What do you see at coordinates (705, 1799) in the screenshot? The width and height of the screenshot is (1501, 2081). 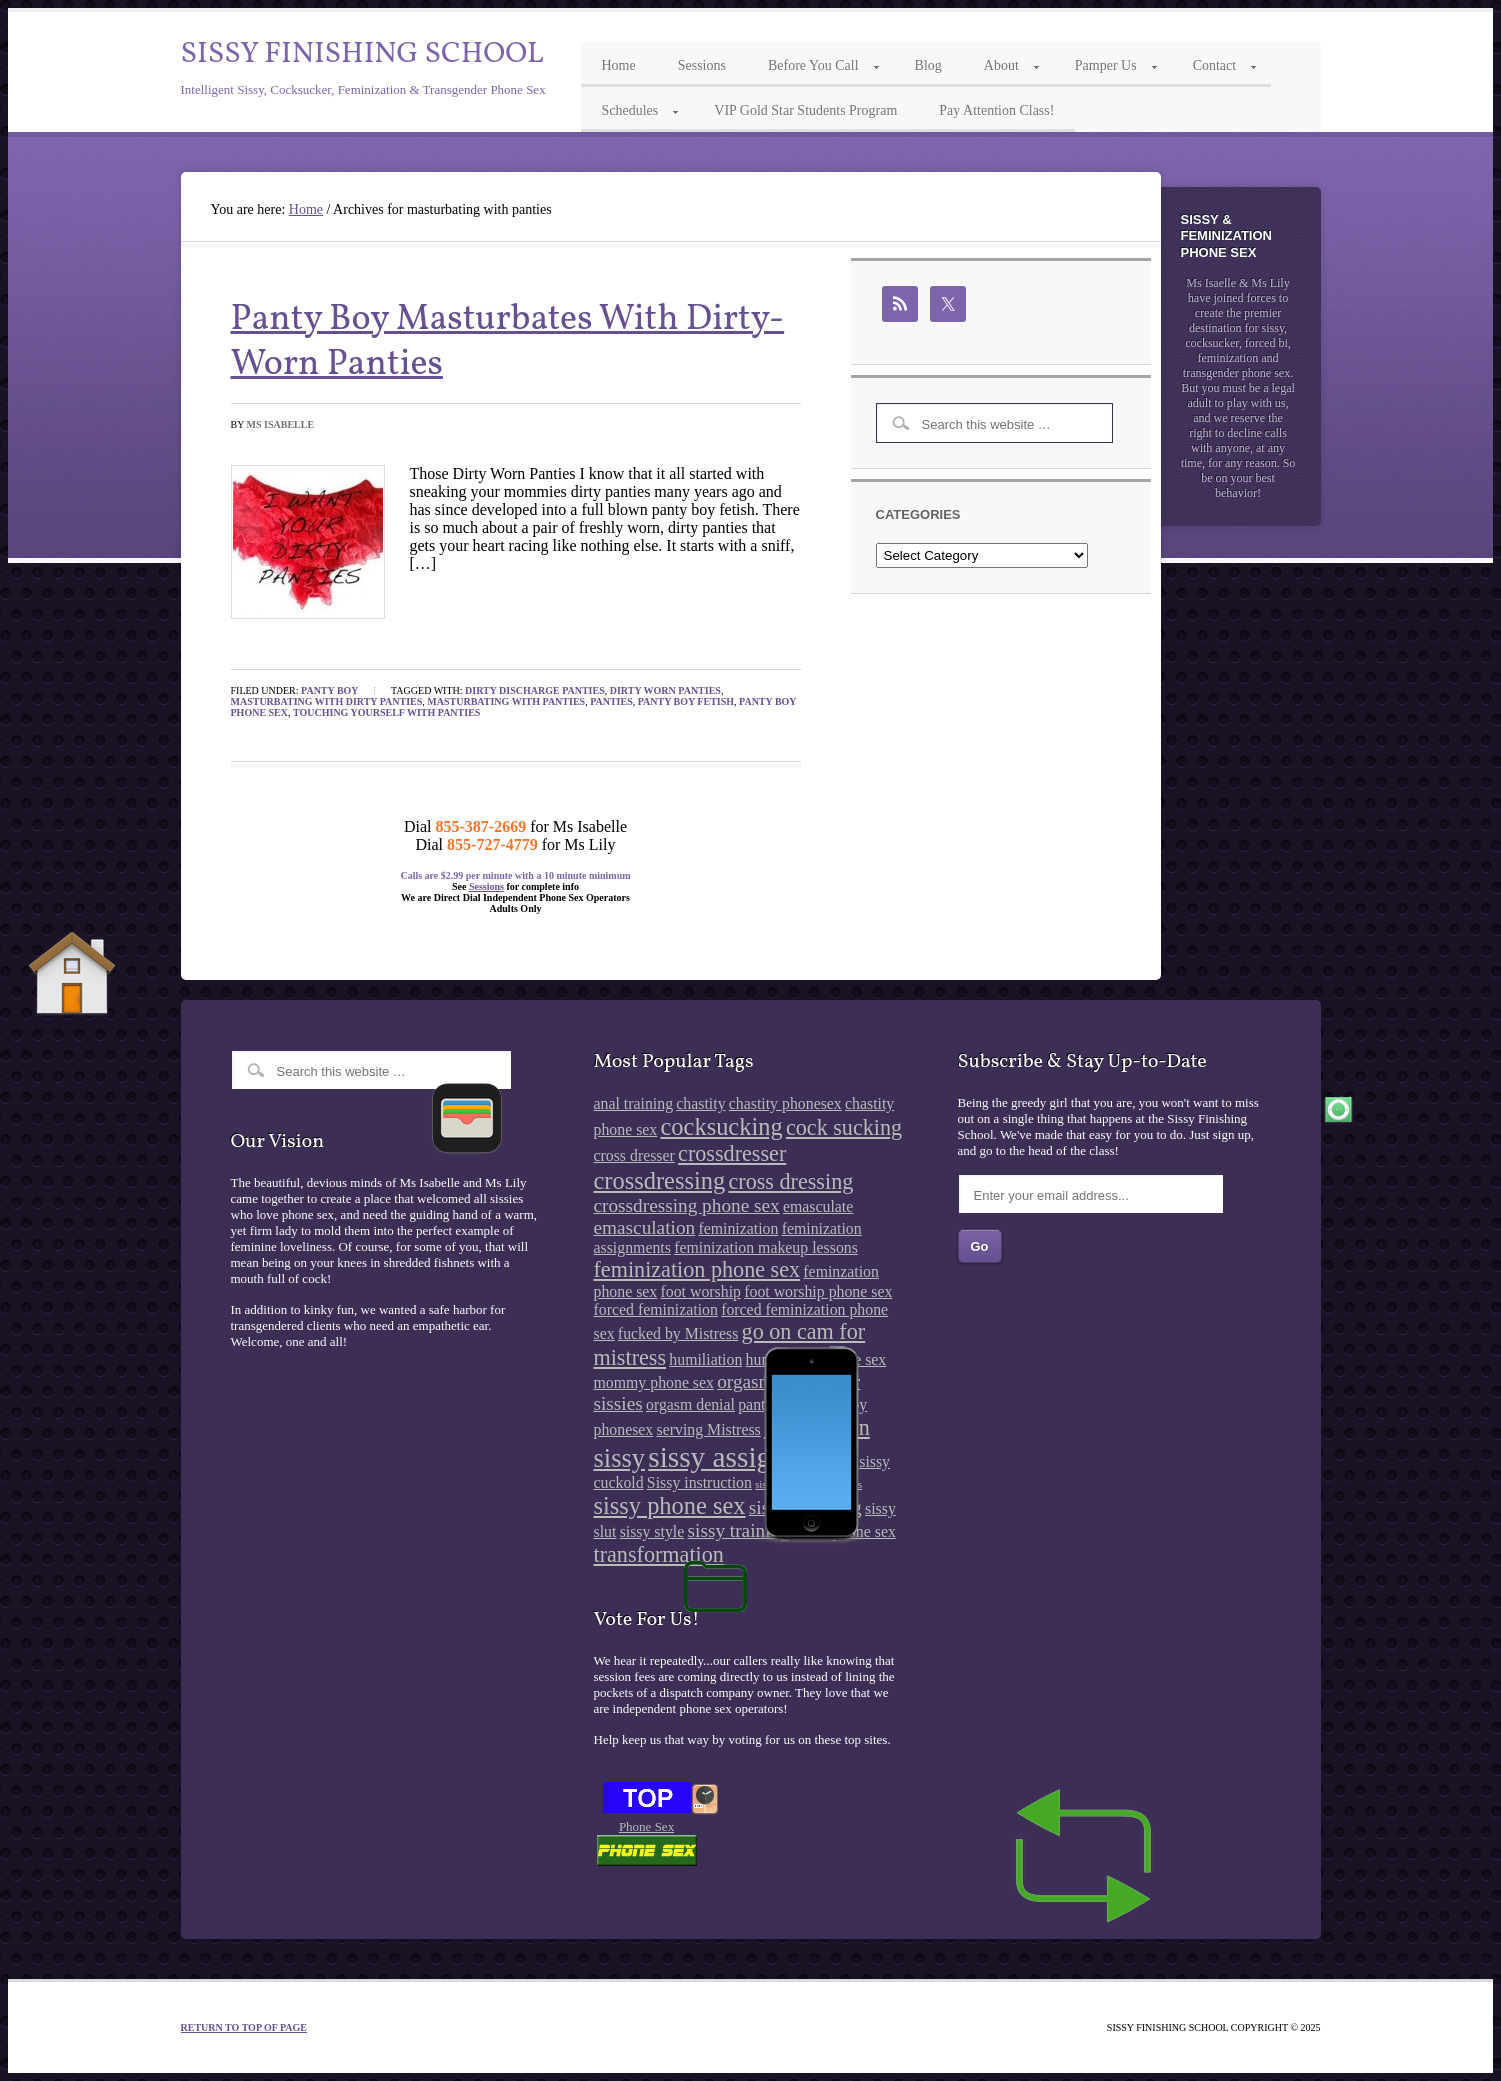 I see `indicates package manager is waiting or queued` at bounding box center [705, 1799].